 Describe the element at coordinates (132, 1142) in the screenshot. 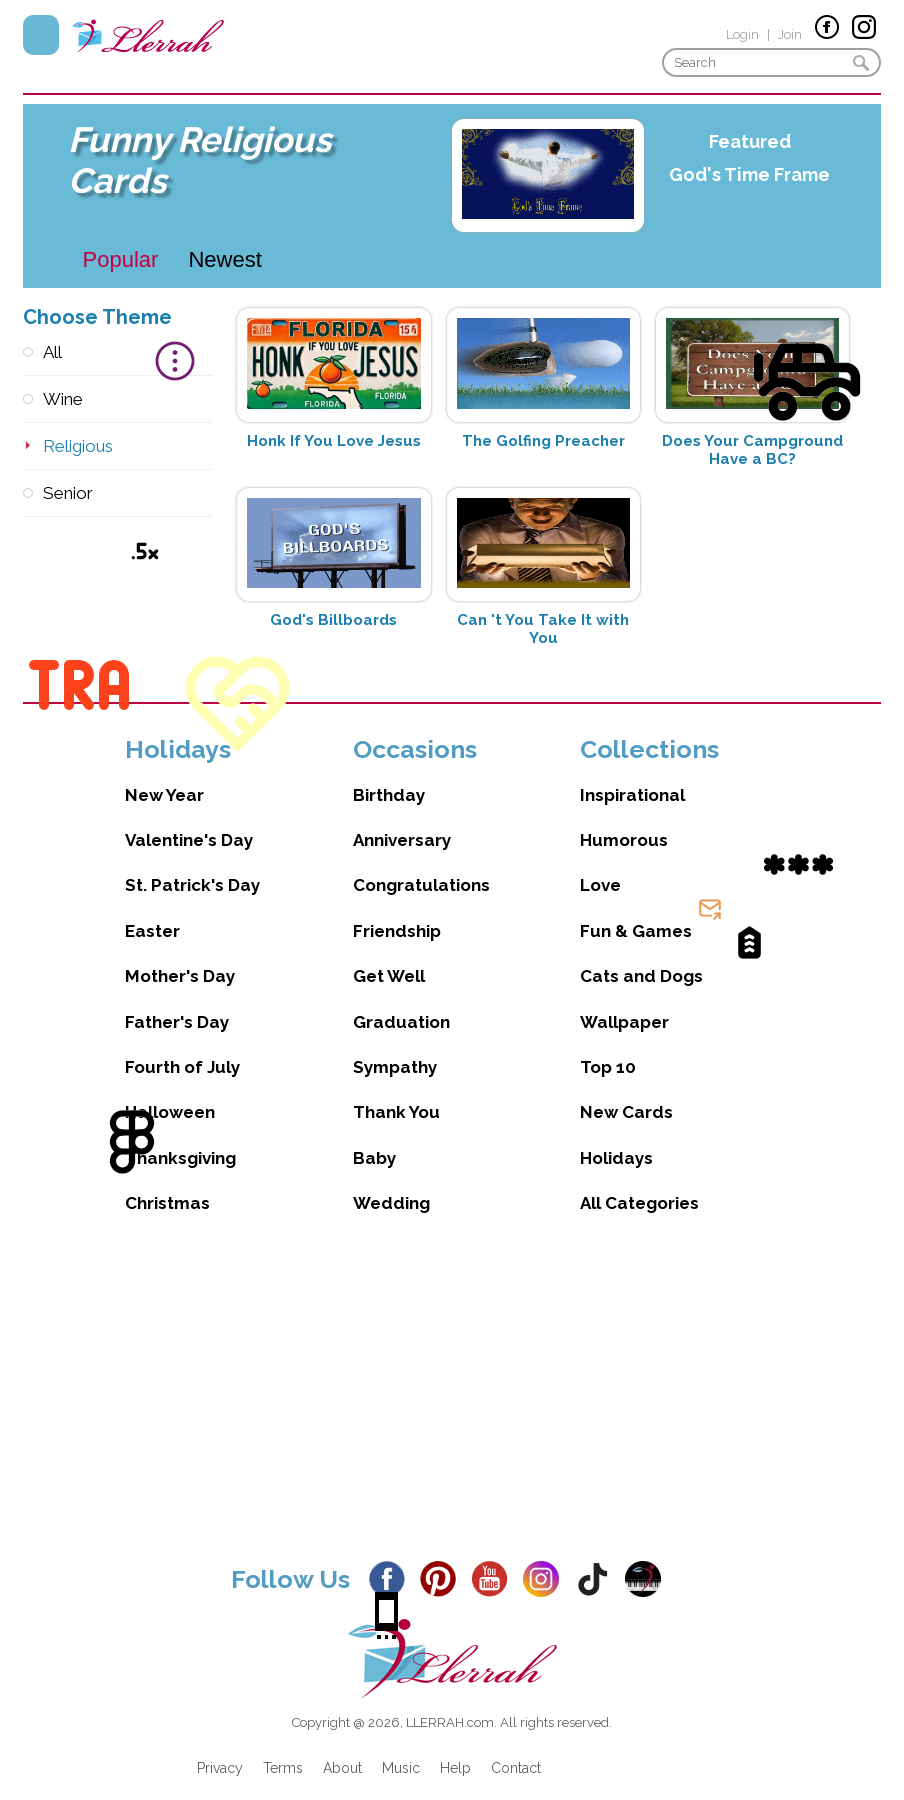

I see `open figma design file` at that location.